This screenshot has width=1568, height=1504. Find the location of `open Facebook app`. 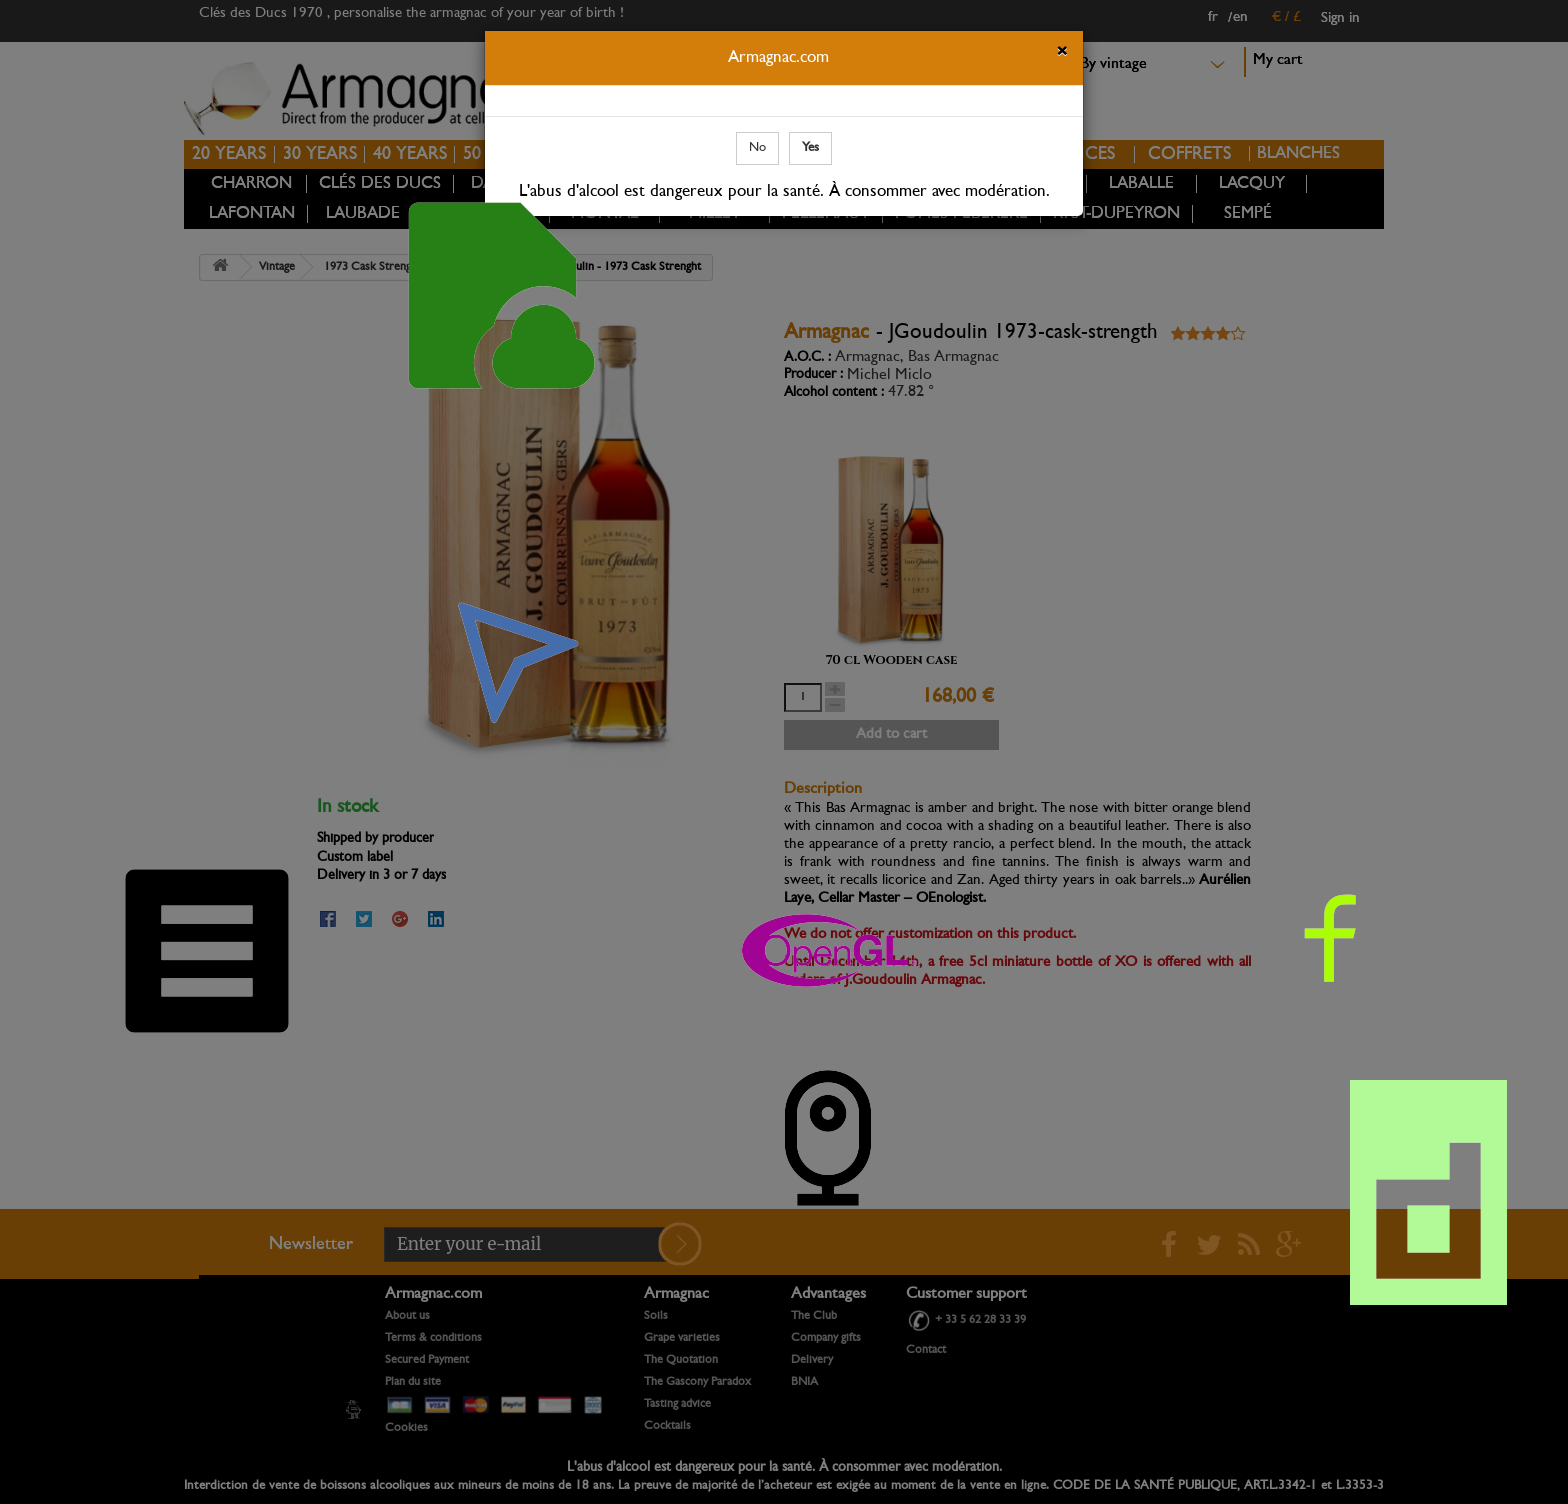

open Facebook app is located at coordinates (1329, 943).